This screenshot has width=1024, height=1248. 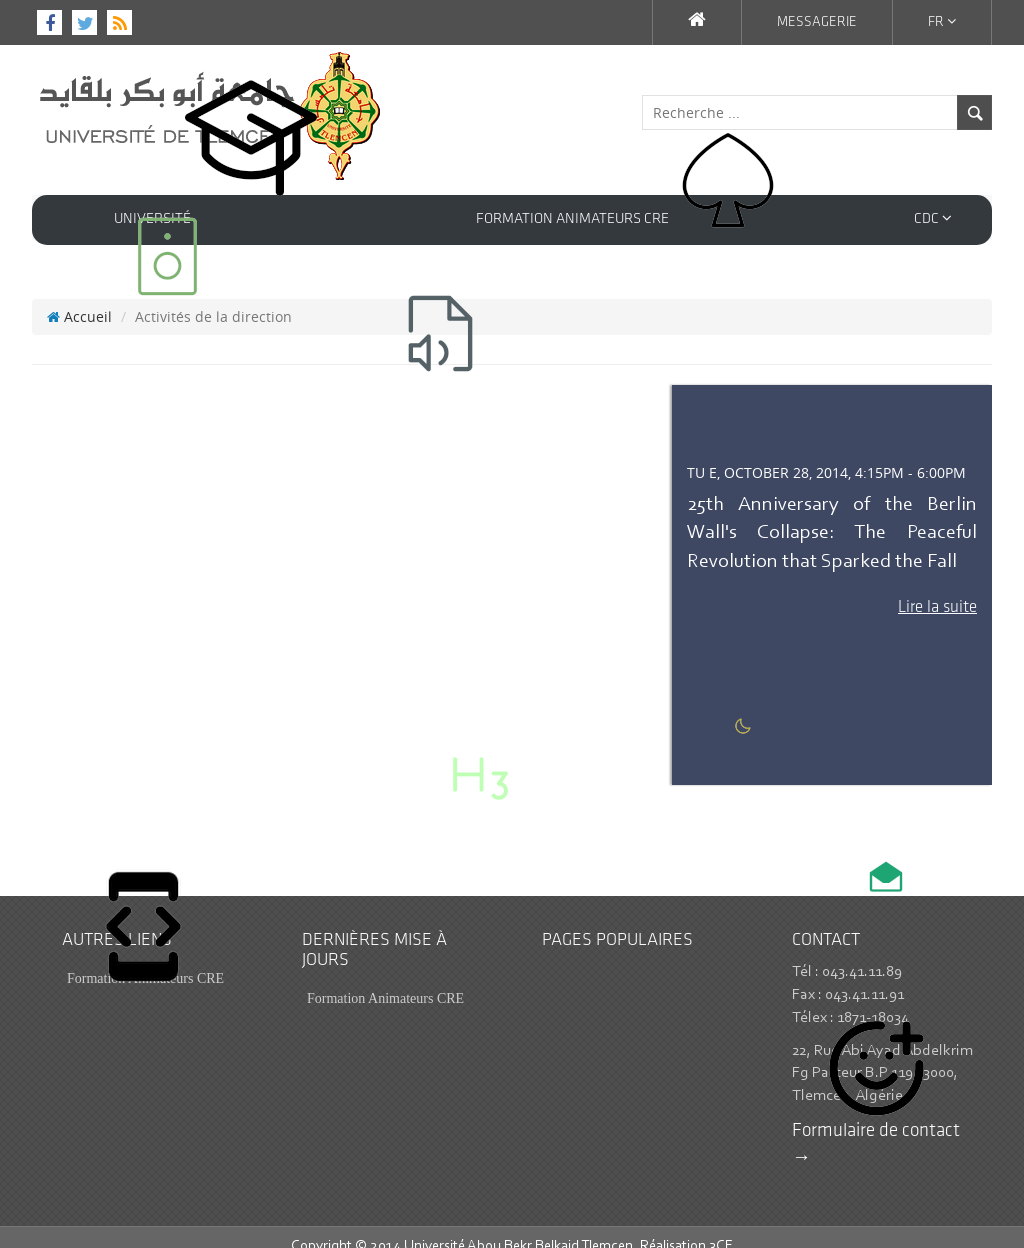 I want to click on access education or learning resources, so click(x=251, y=134).